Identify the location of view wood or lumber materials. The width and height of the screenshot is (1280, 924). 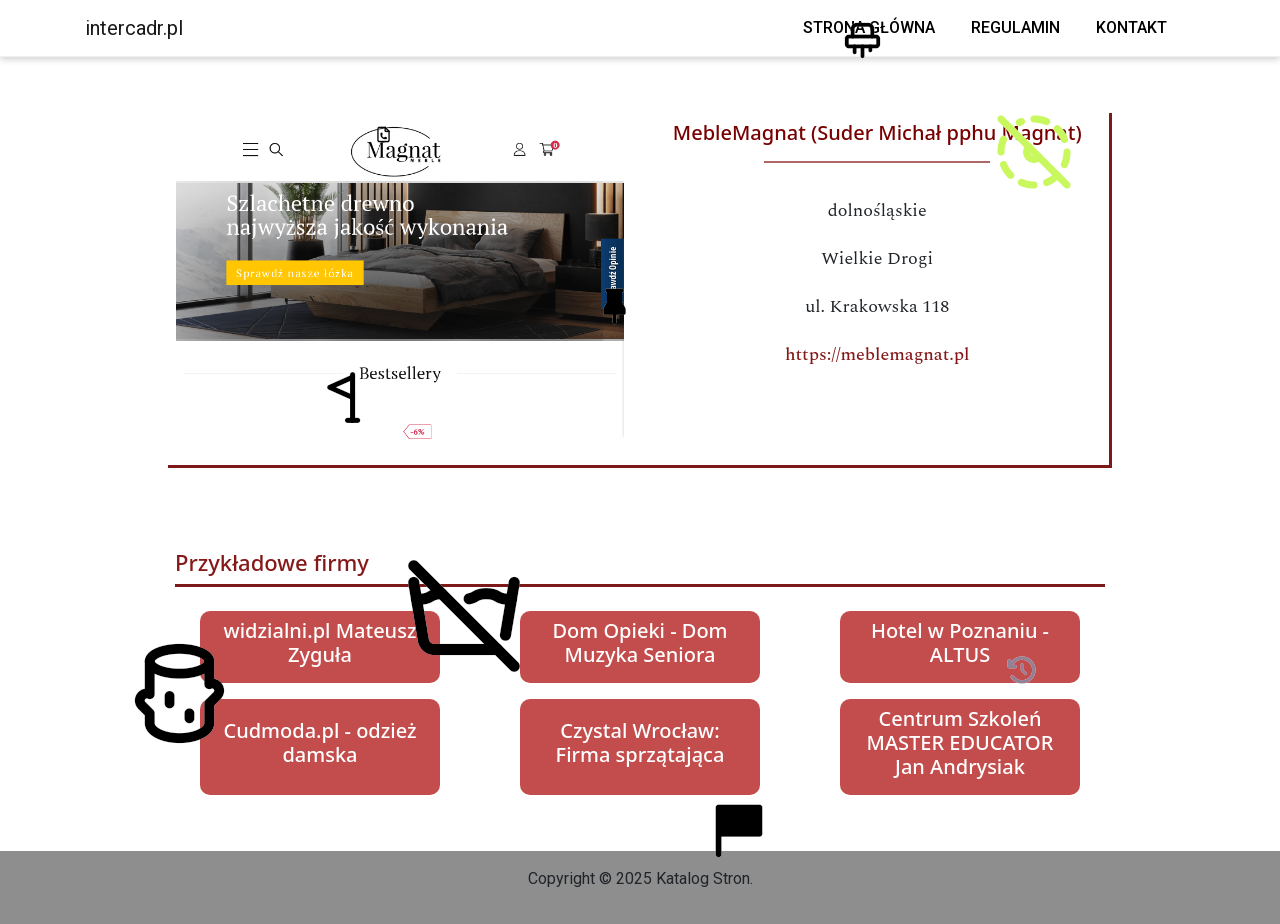
(179, 693).